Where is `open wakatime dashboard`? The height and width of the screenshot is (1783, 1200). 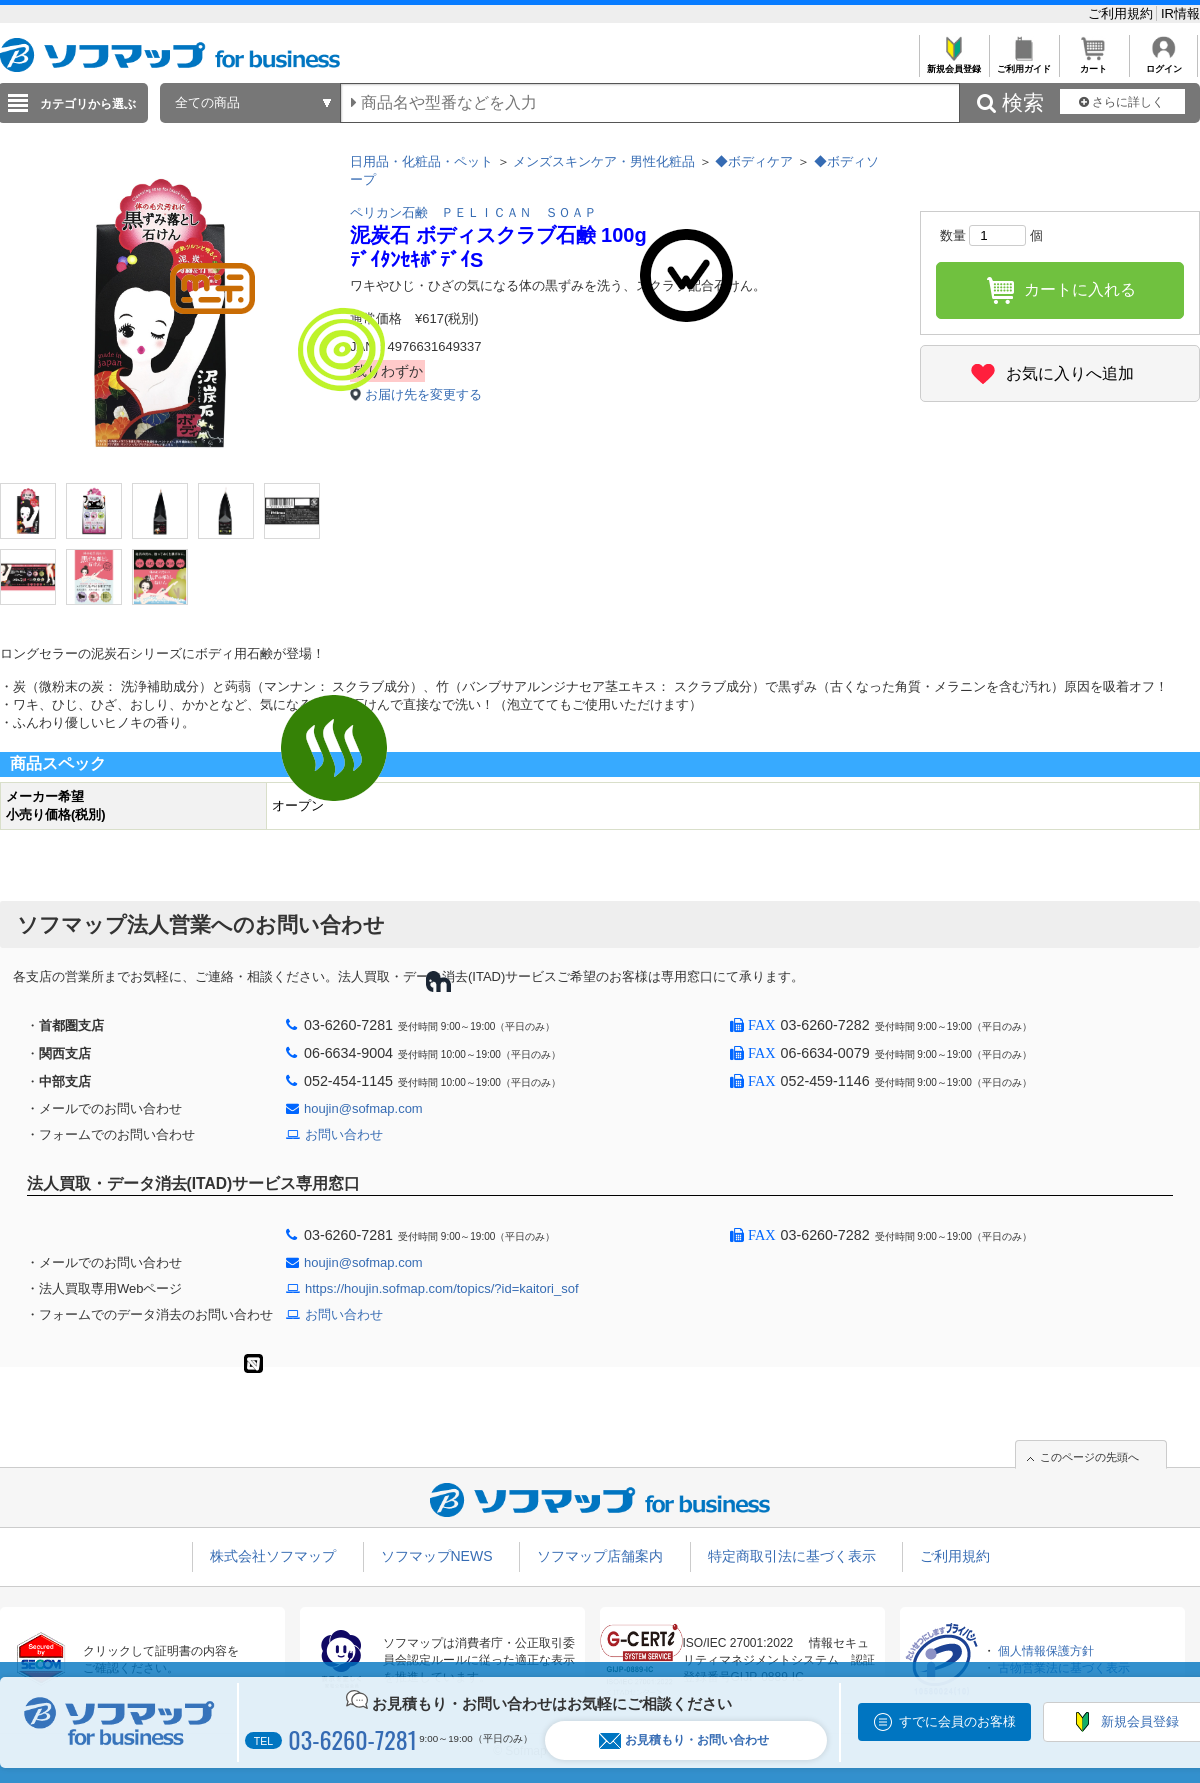
open wakatime dashboard is located at coordinates (686, 275).